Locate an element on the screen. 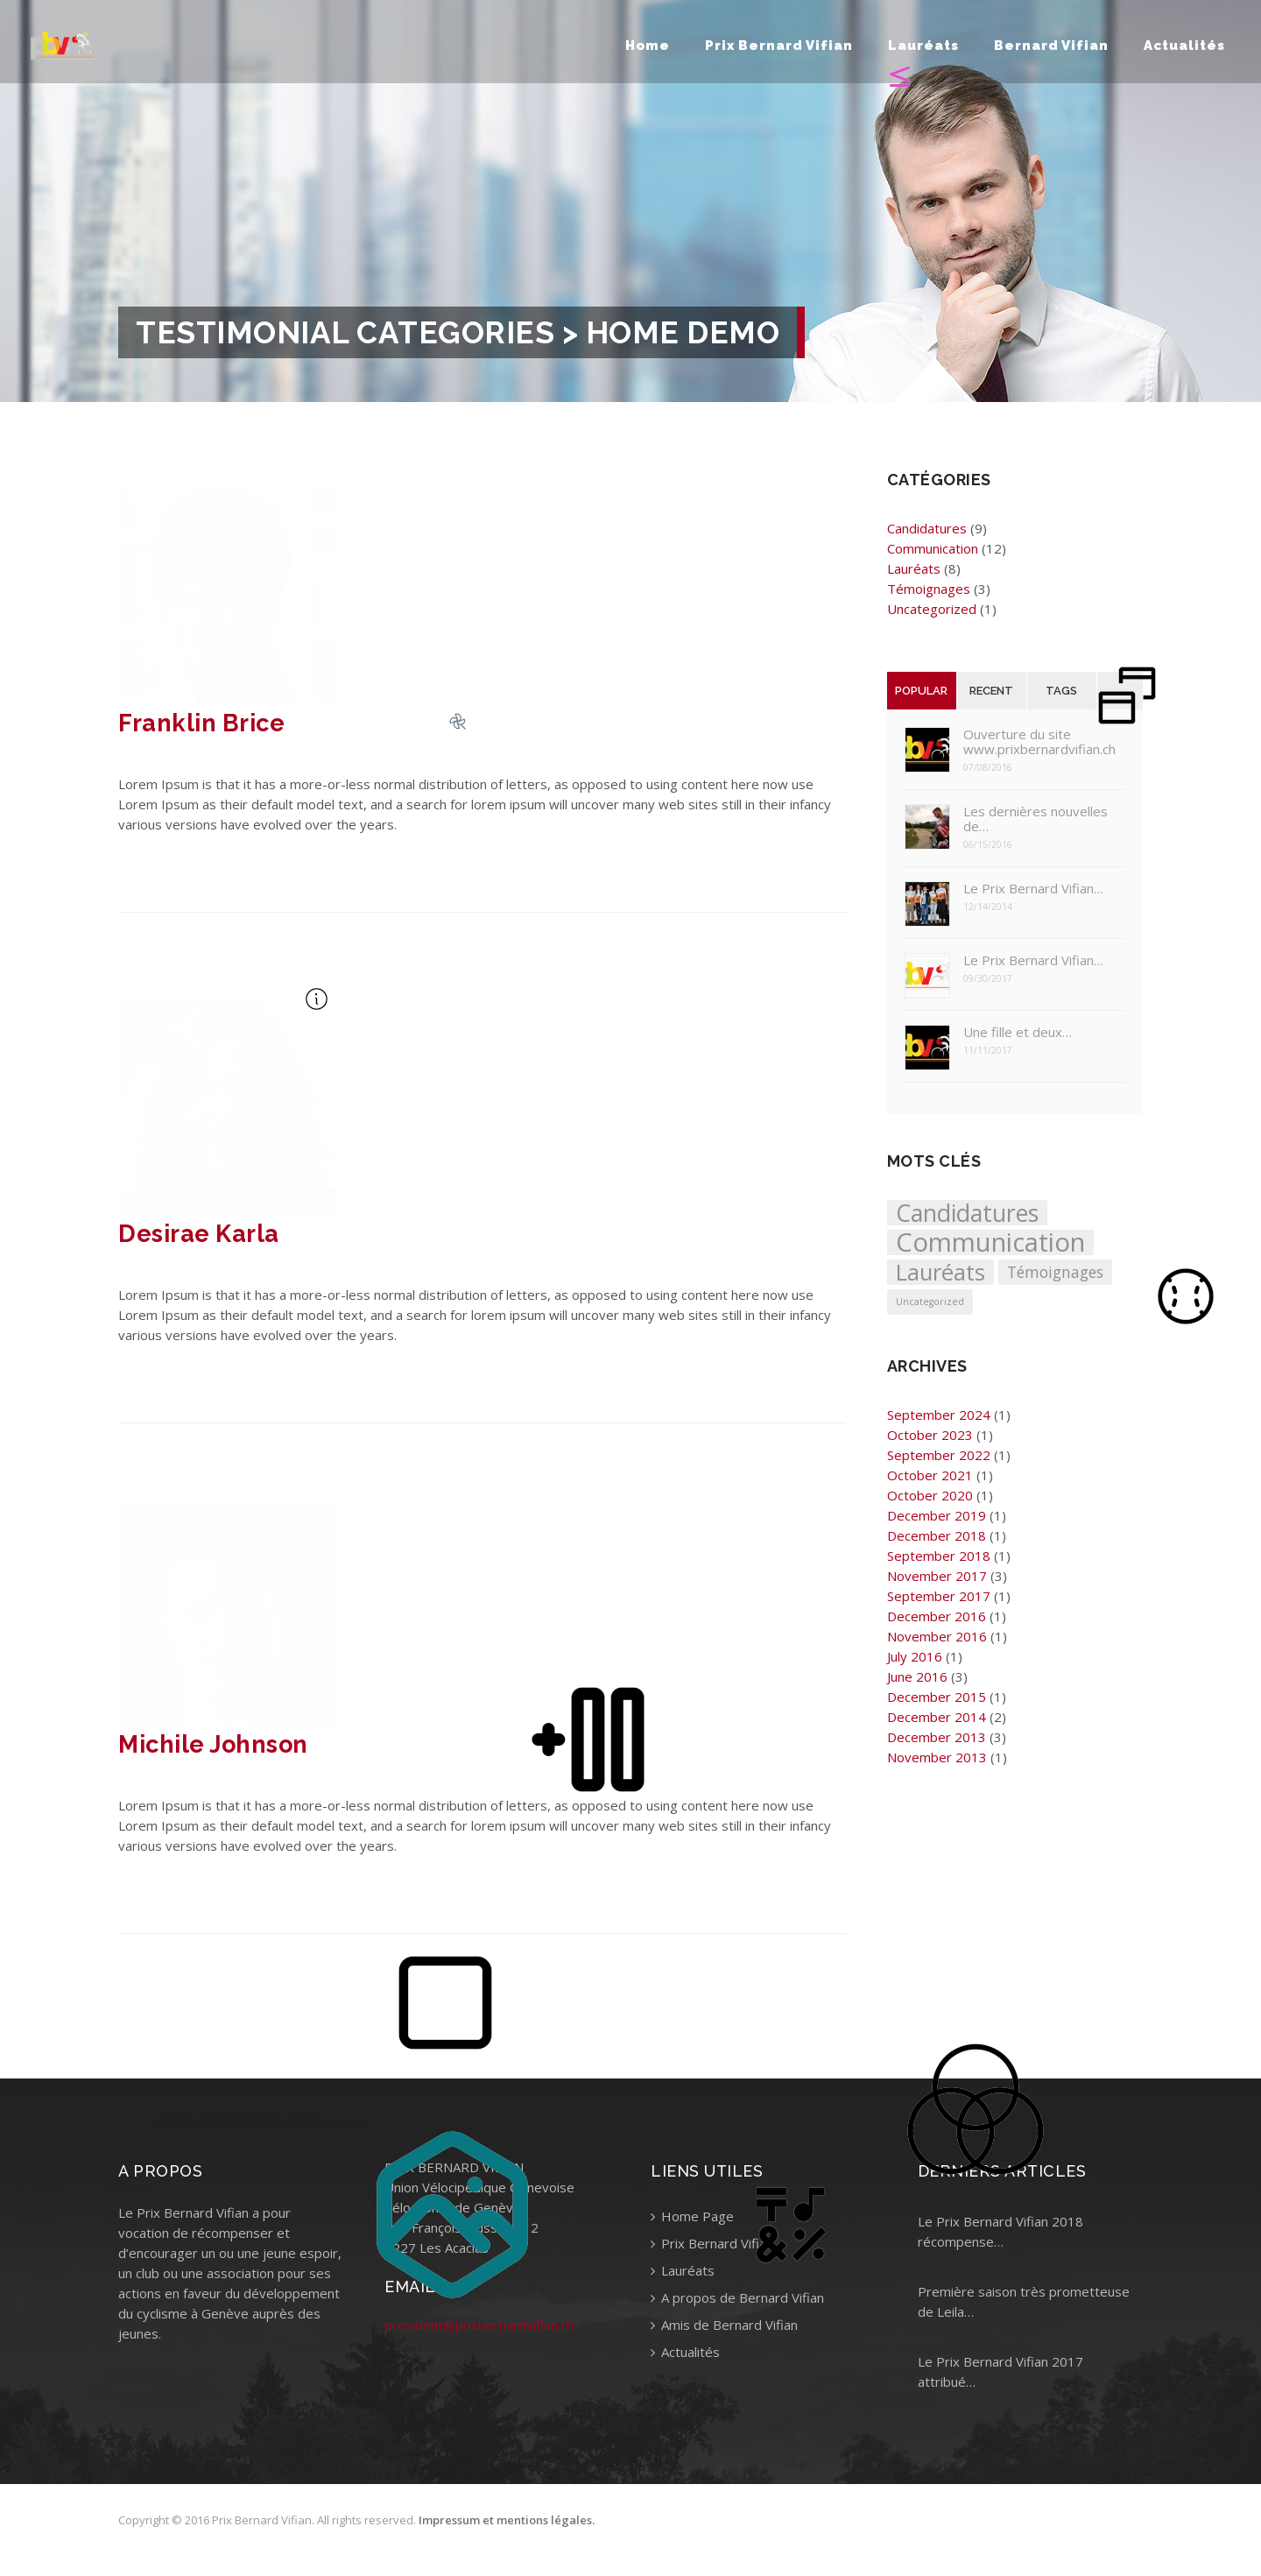  view more information or details is located at coordinates (316, 999).